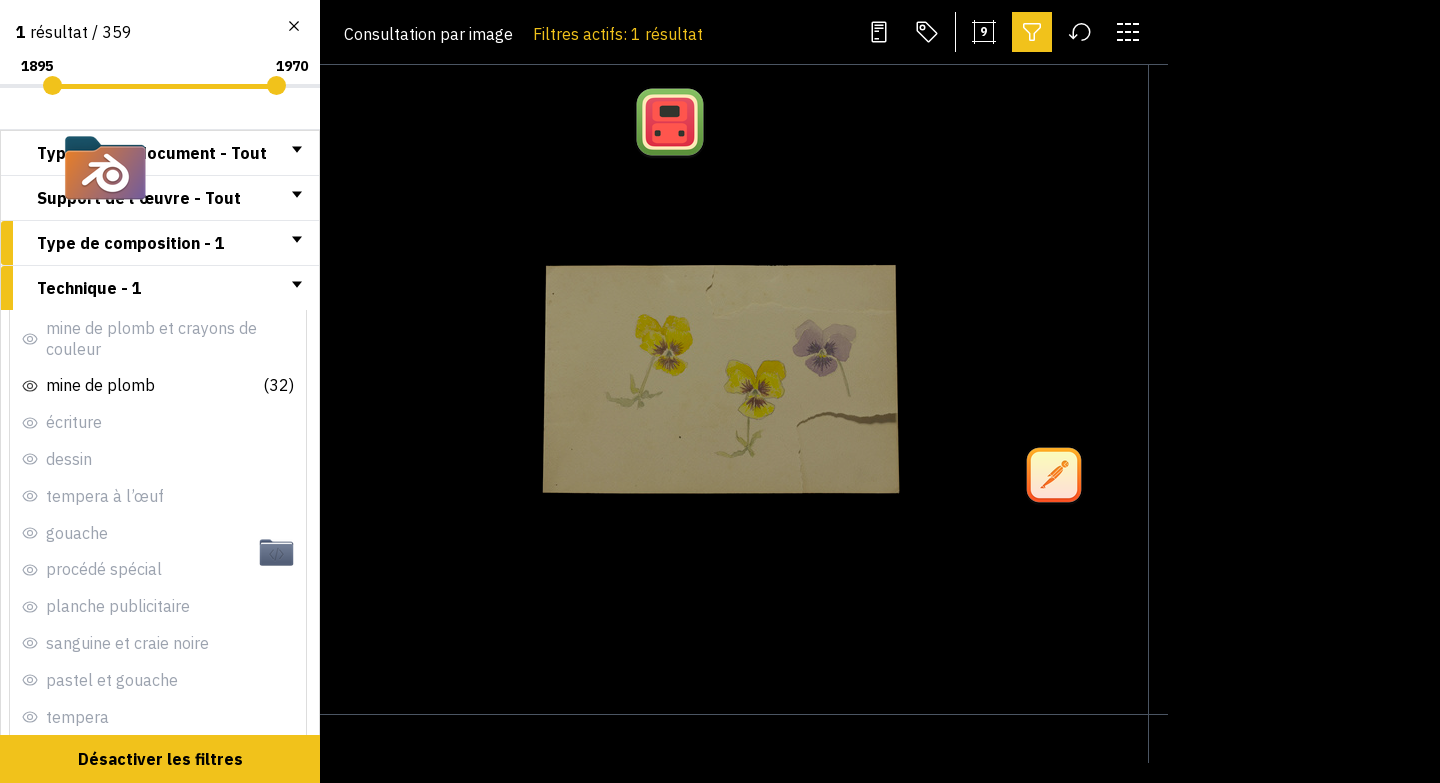 The image size is (1440, 783). What do you see at coordinates (105, 170) in the screenshot?
I see `open folder containing Blender project files` at bounding box center [105, 170].